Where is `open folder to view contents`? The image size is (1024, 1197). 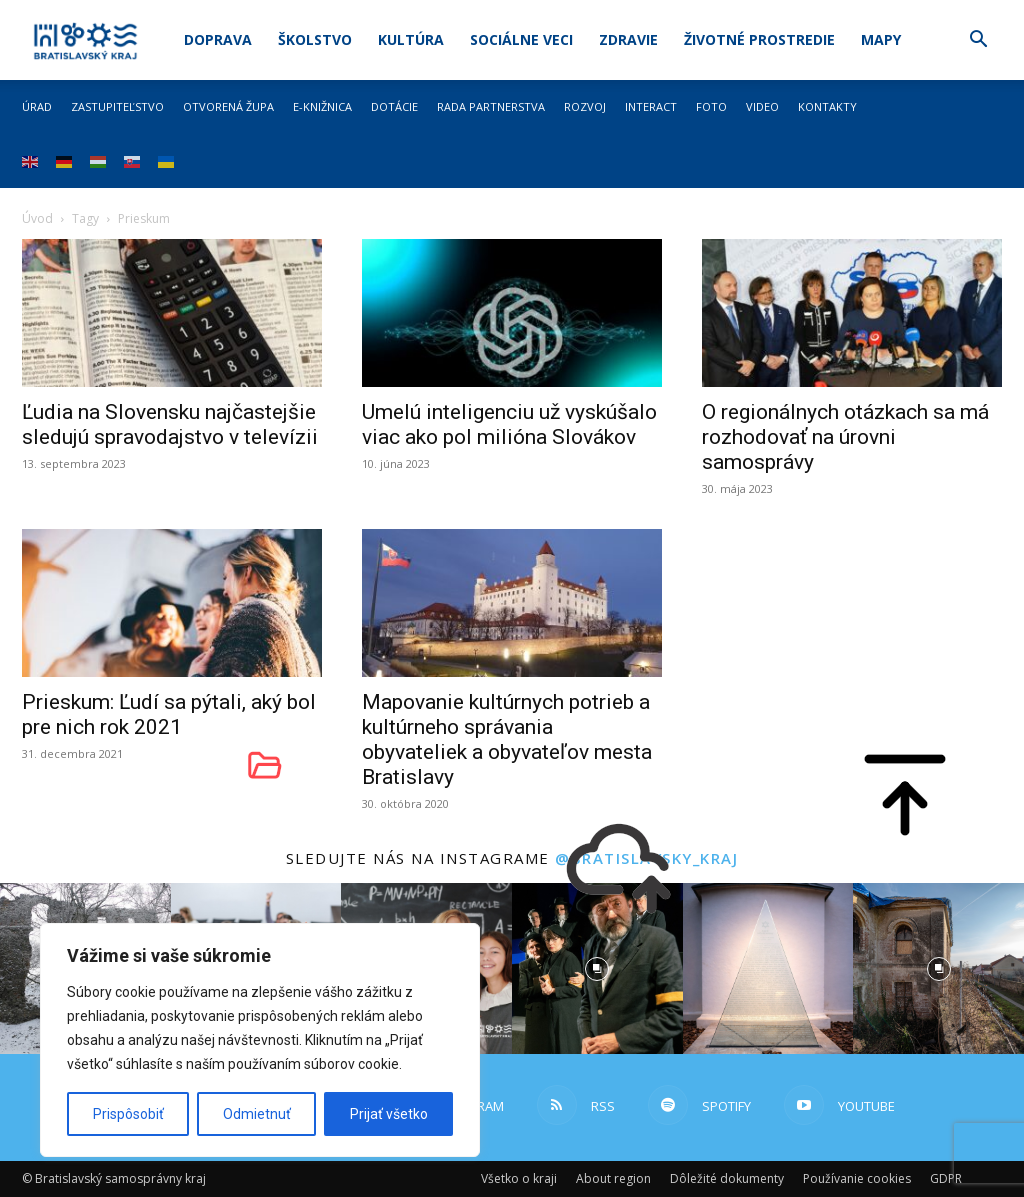 open folder to view contents is located at coordinates (264, 766).